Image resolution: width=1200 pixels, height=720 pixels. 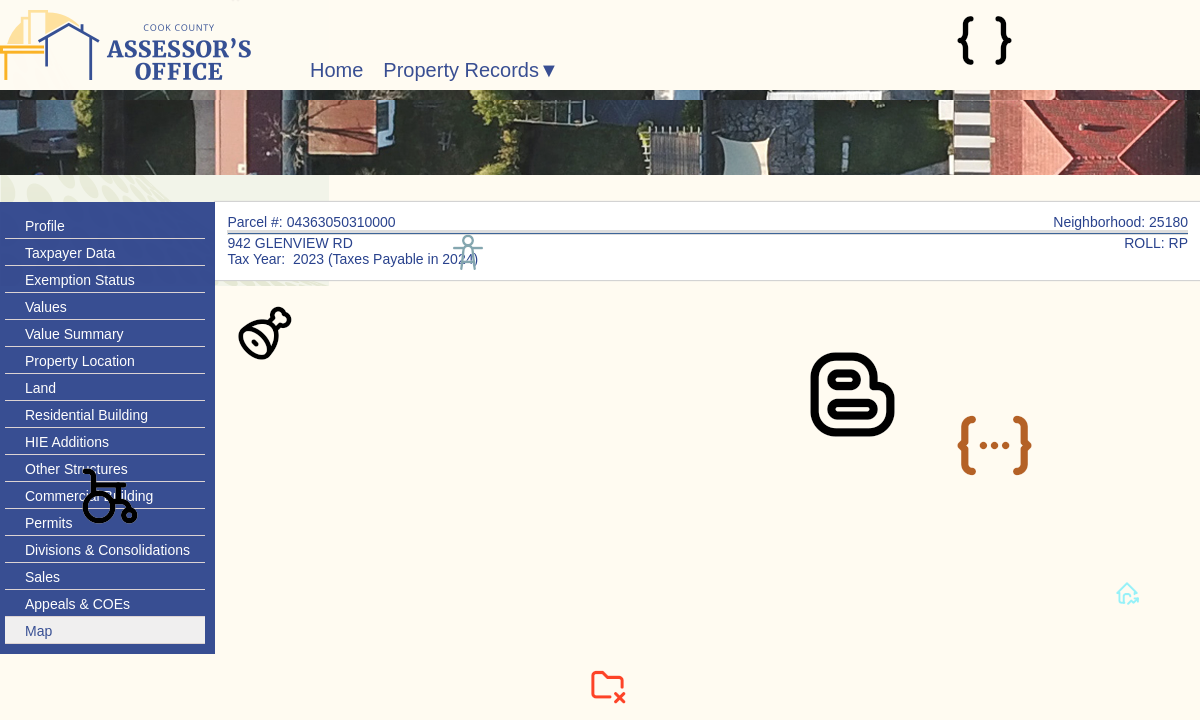 What do you see at coordinates (264, 333) in the screenshot?
I see `food or dining category` at bounding box center [264, 333].